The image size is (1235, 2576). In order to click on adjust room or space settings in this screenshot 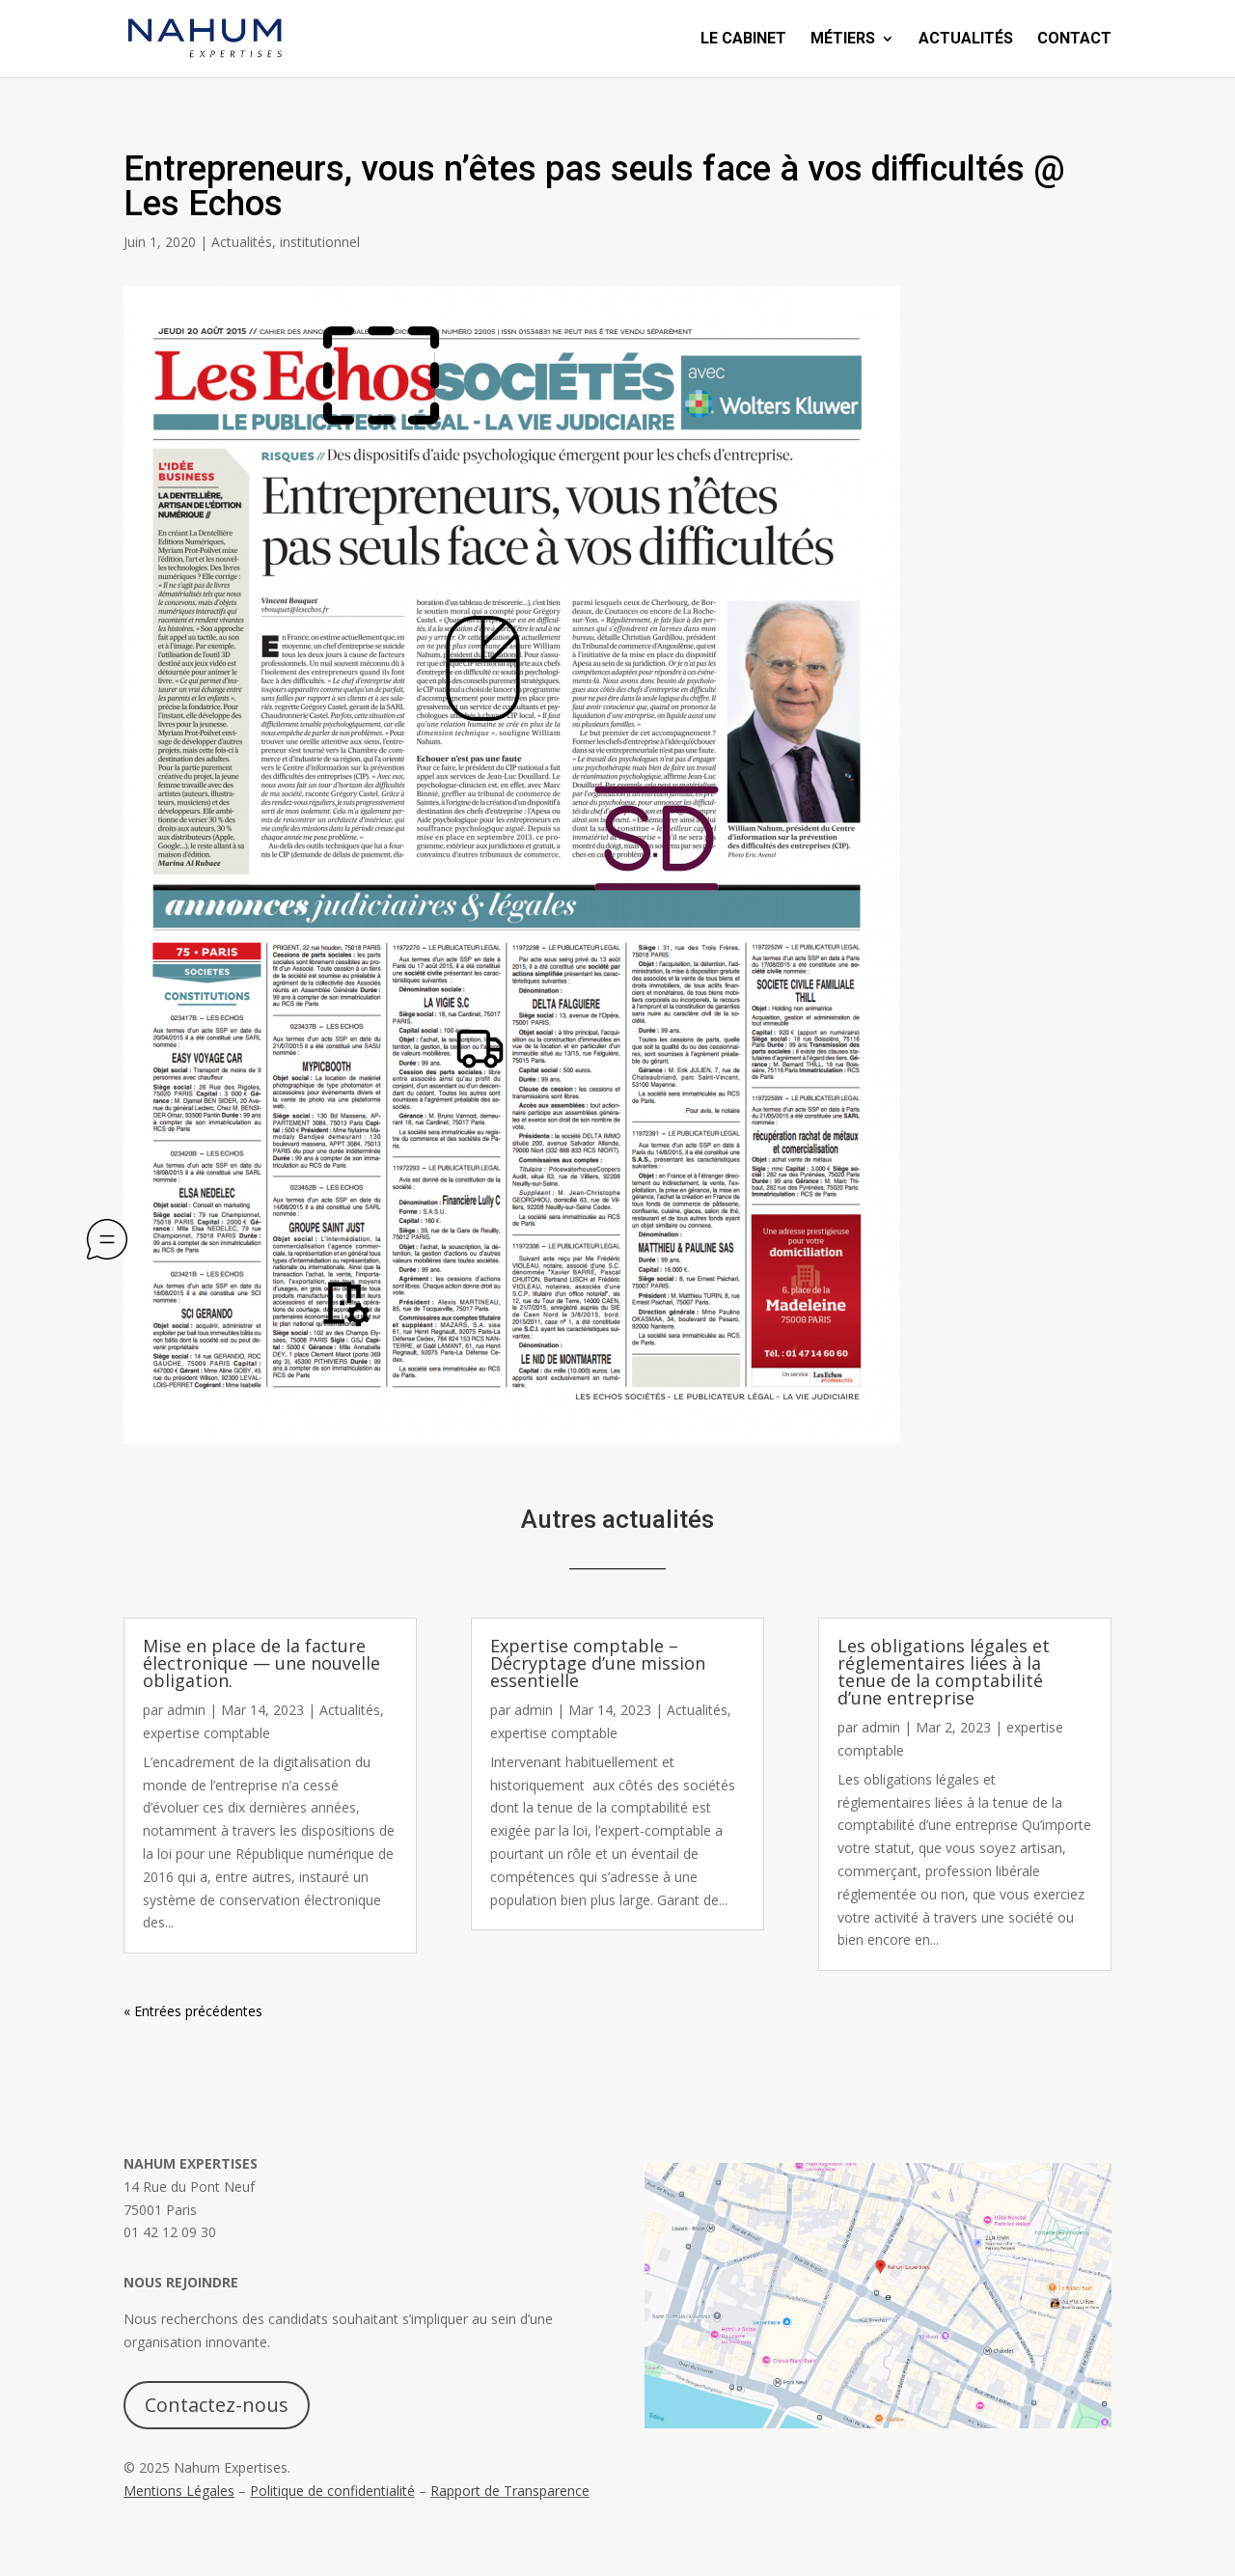, I will do `click(344, 1303)`.